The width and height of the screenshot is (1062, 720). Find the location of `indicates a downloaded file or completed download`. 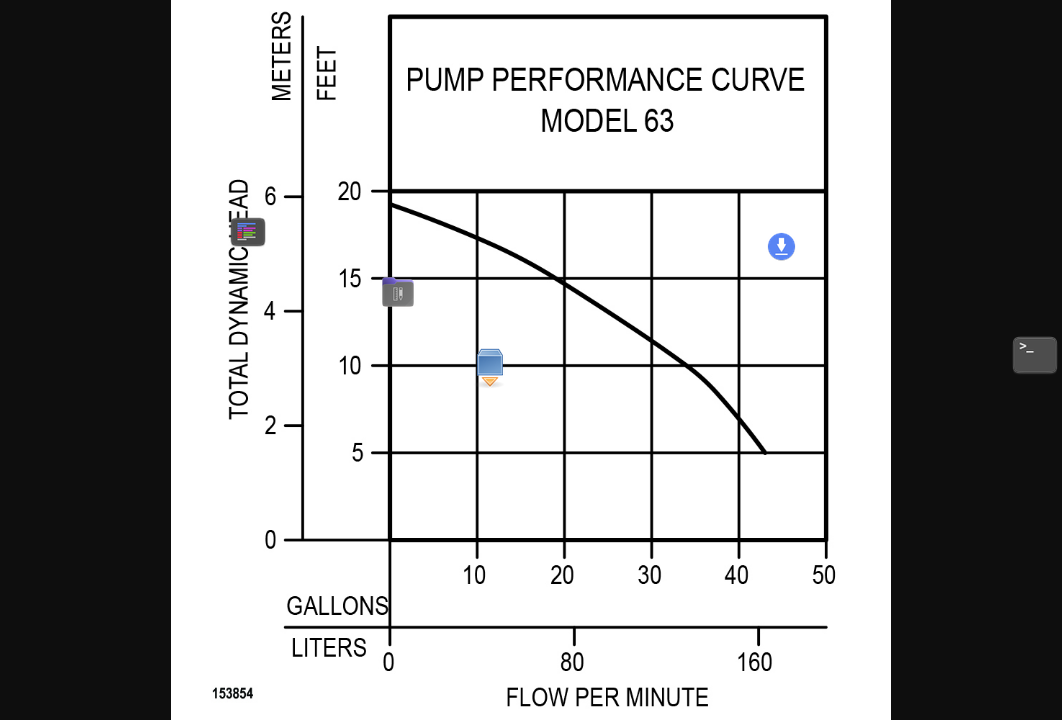

indicates a downloaded file or completed download is located at coordinates (781, 246).